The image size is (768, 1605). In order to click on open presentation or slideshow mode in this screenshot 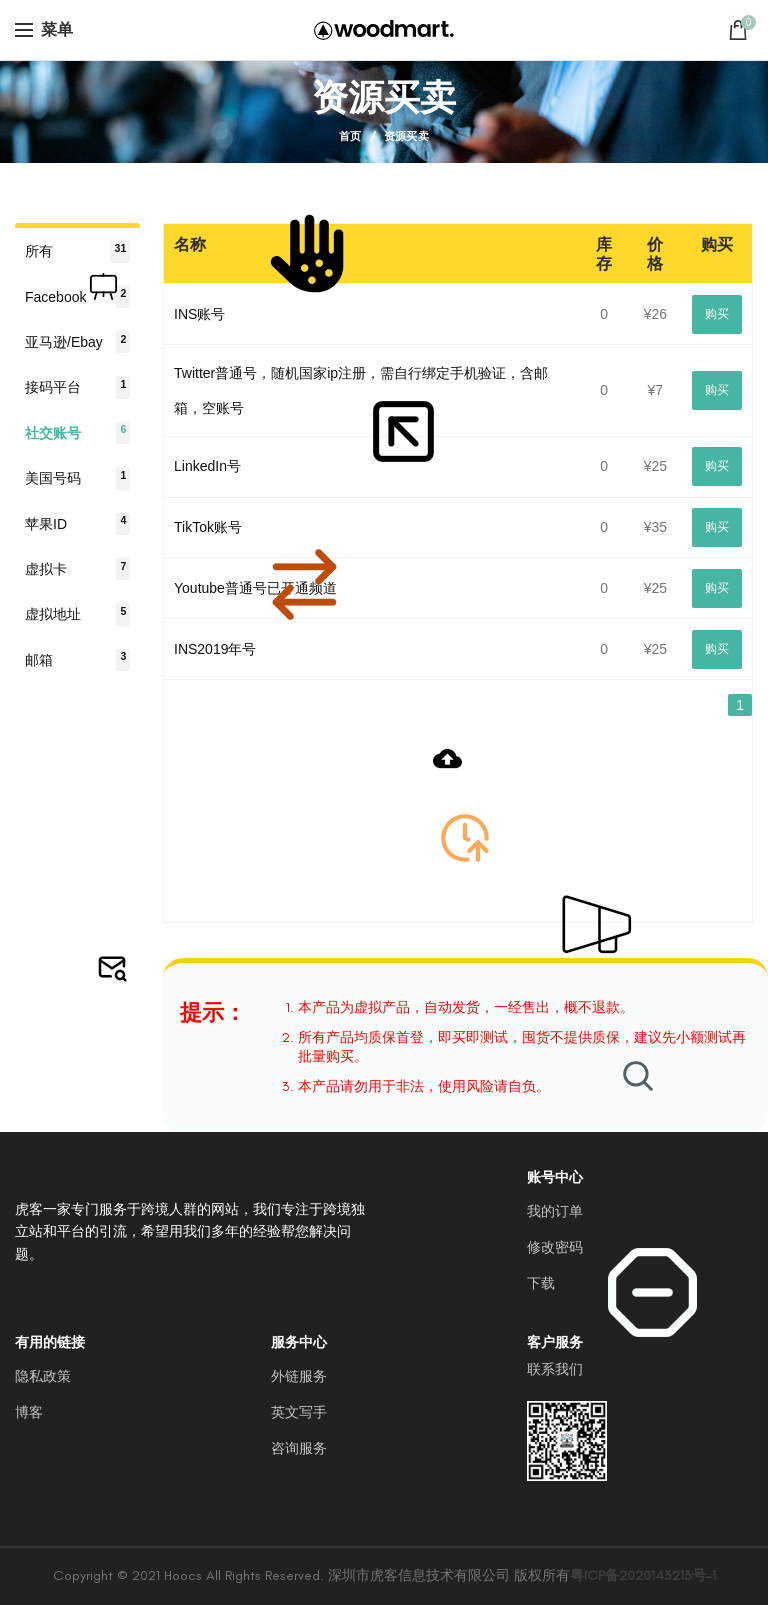, I will do `click(103, 286)`.